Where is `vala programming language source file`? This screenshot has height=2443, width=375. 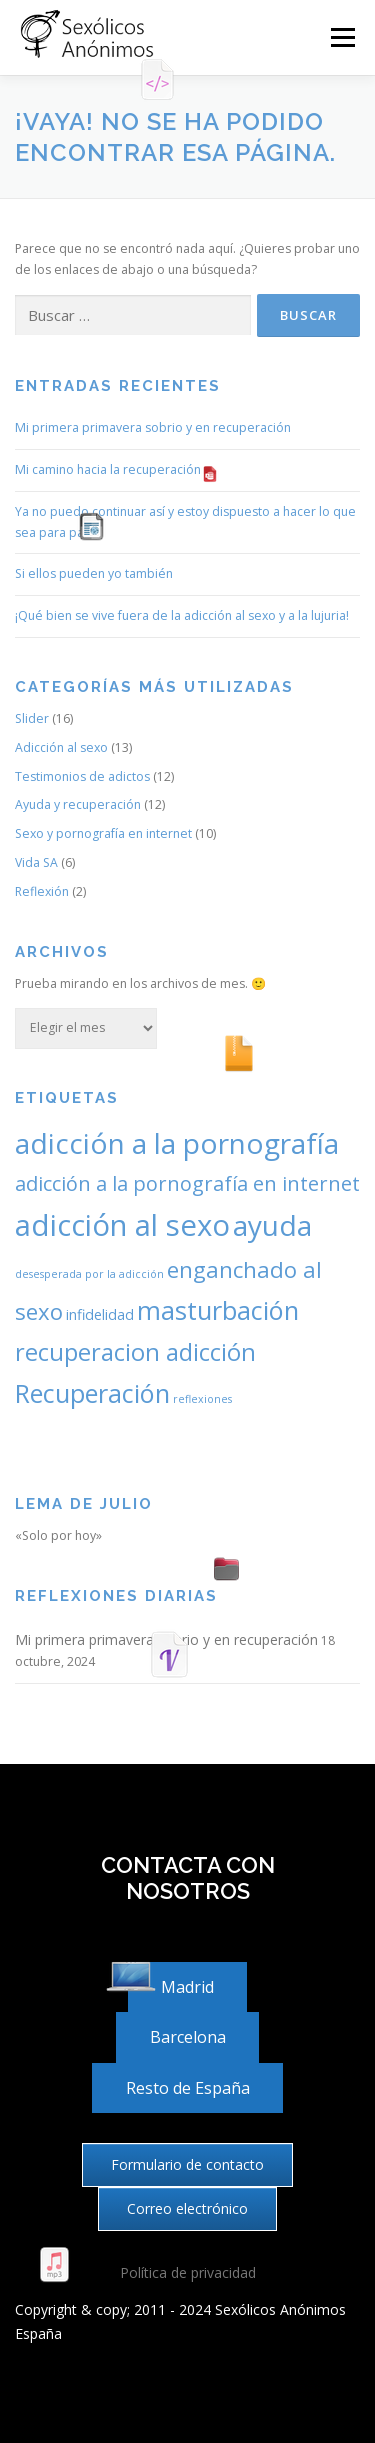
vala programming language source file is located at coordinates (169, 1654).